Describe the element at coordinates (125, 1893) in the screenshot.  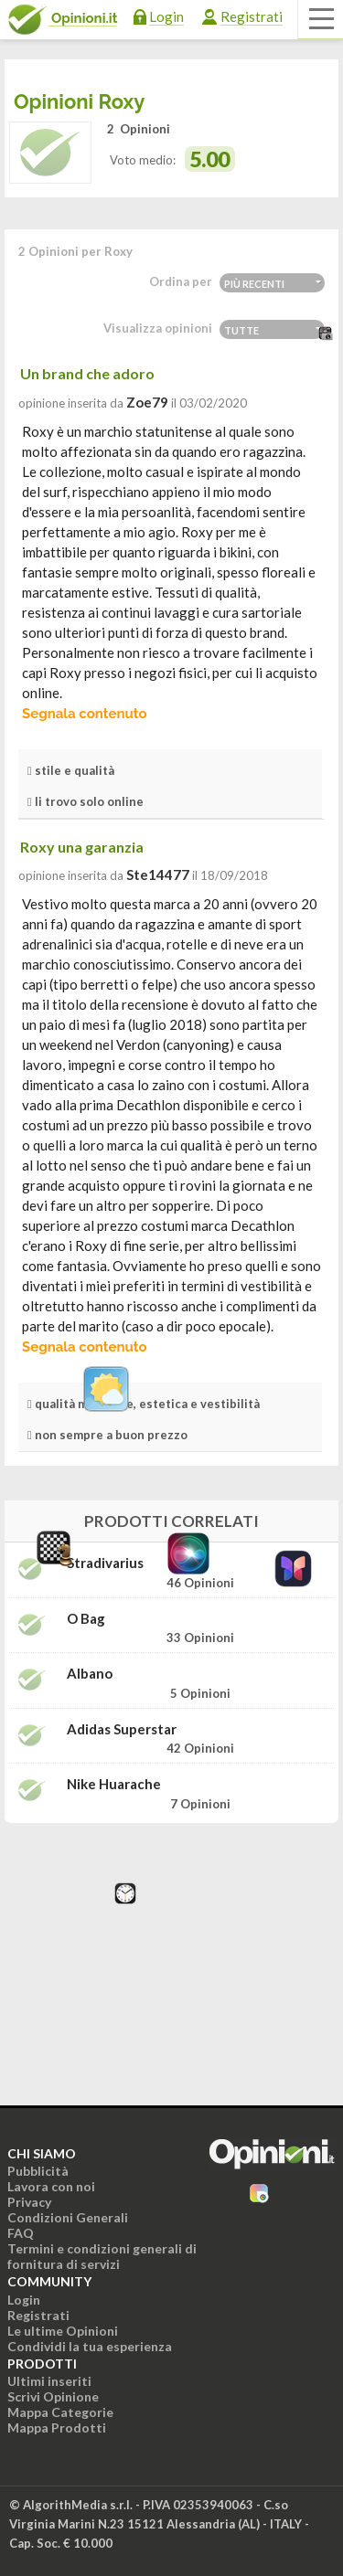
I see `open the clock app` at that location.